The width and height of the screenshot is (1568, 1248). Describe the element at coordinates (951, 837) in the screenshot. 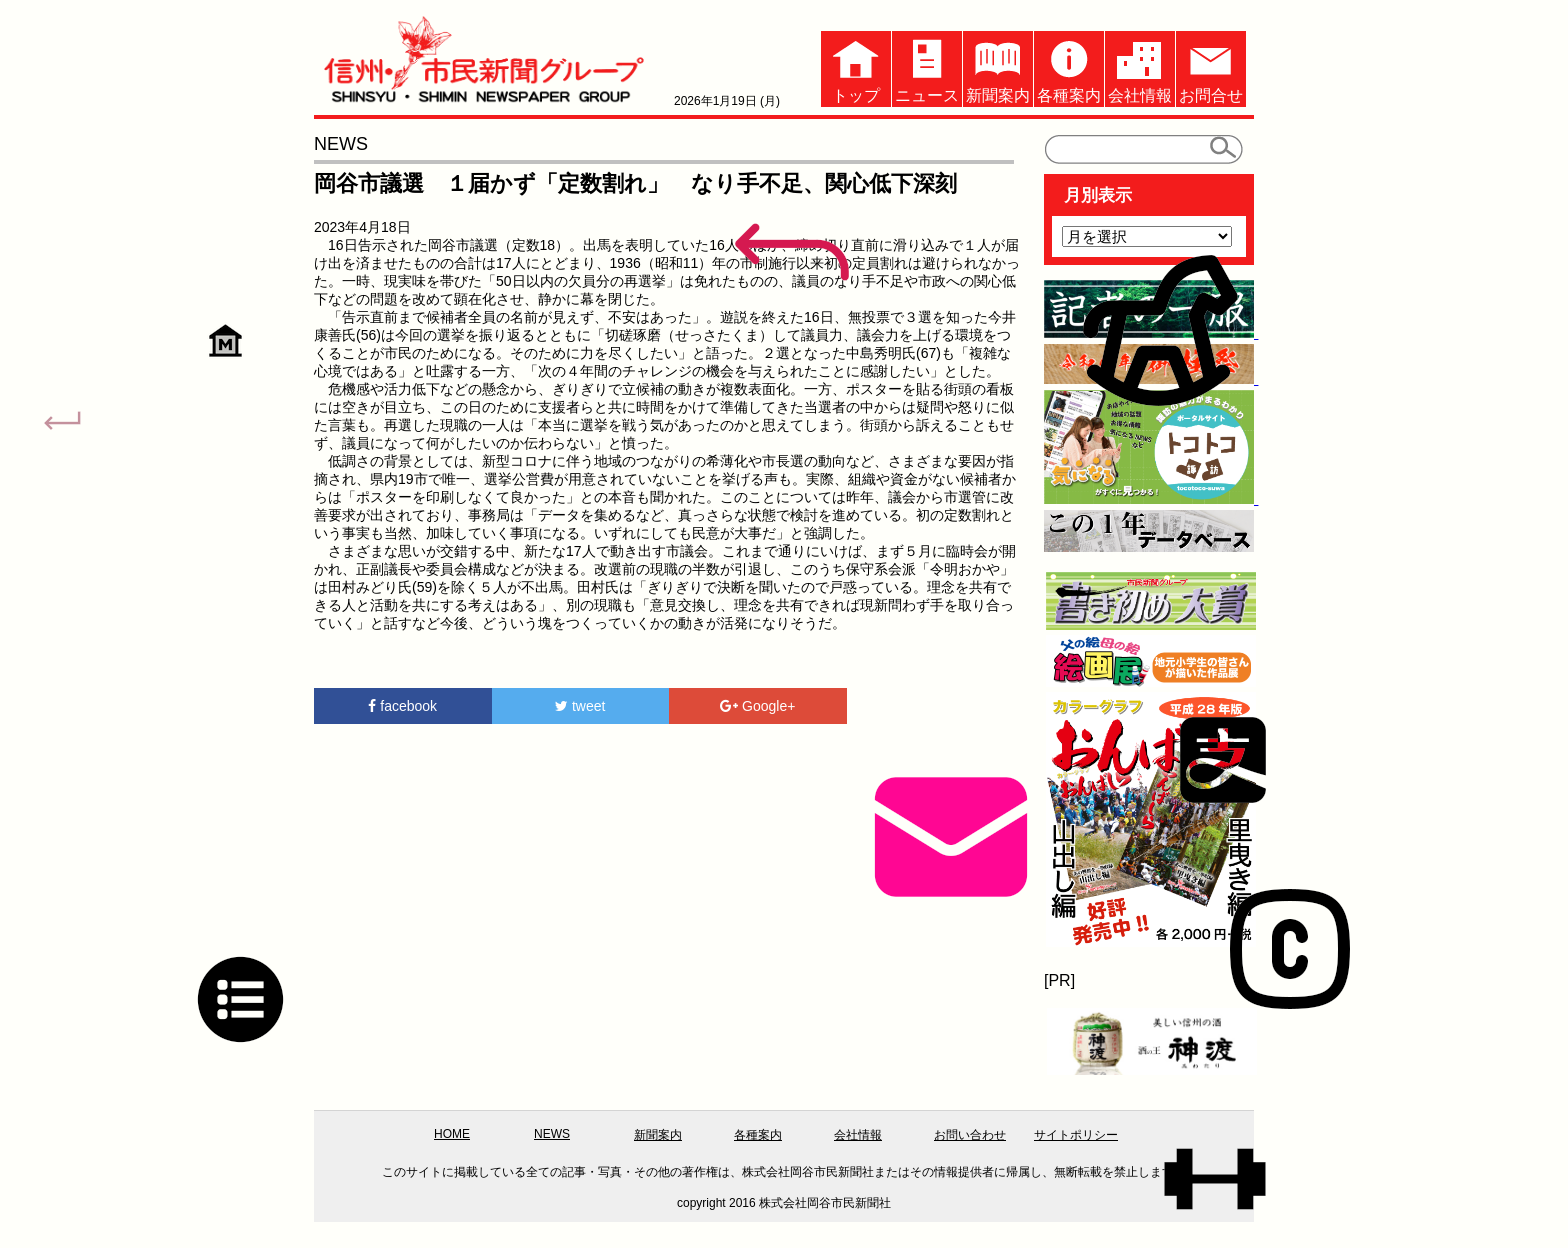

I see `open your inbox` at that location.